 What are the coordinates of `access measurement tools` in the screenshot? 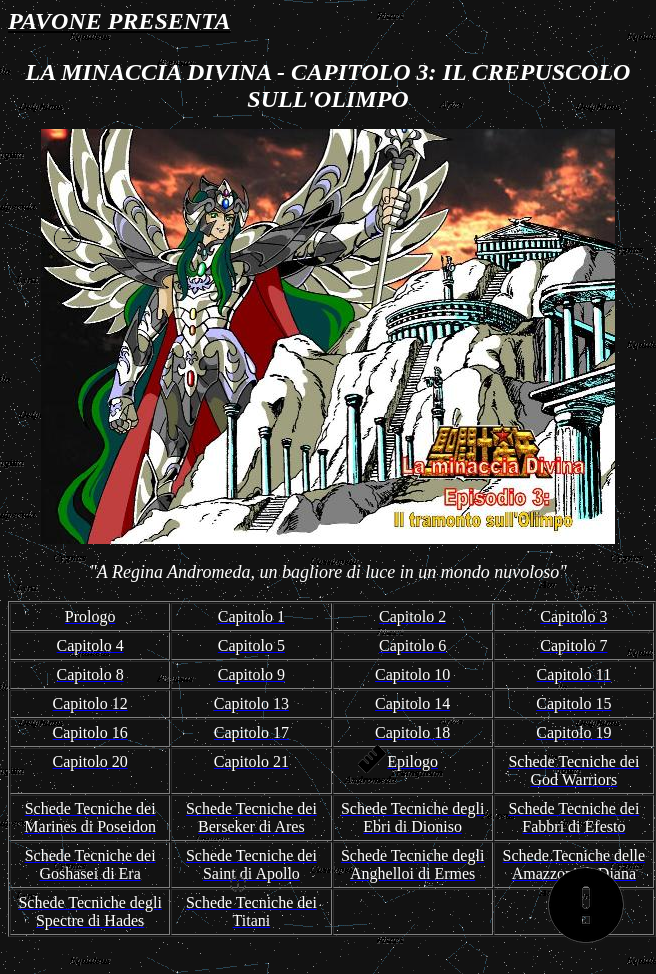 It's located at (372, 759).